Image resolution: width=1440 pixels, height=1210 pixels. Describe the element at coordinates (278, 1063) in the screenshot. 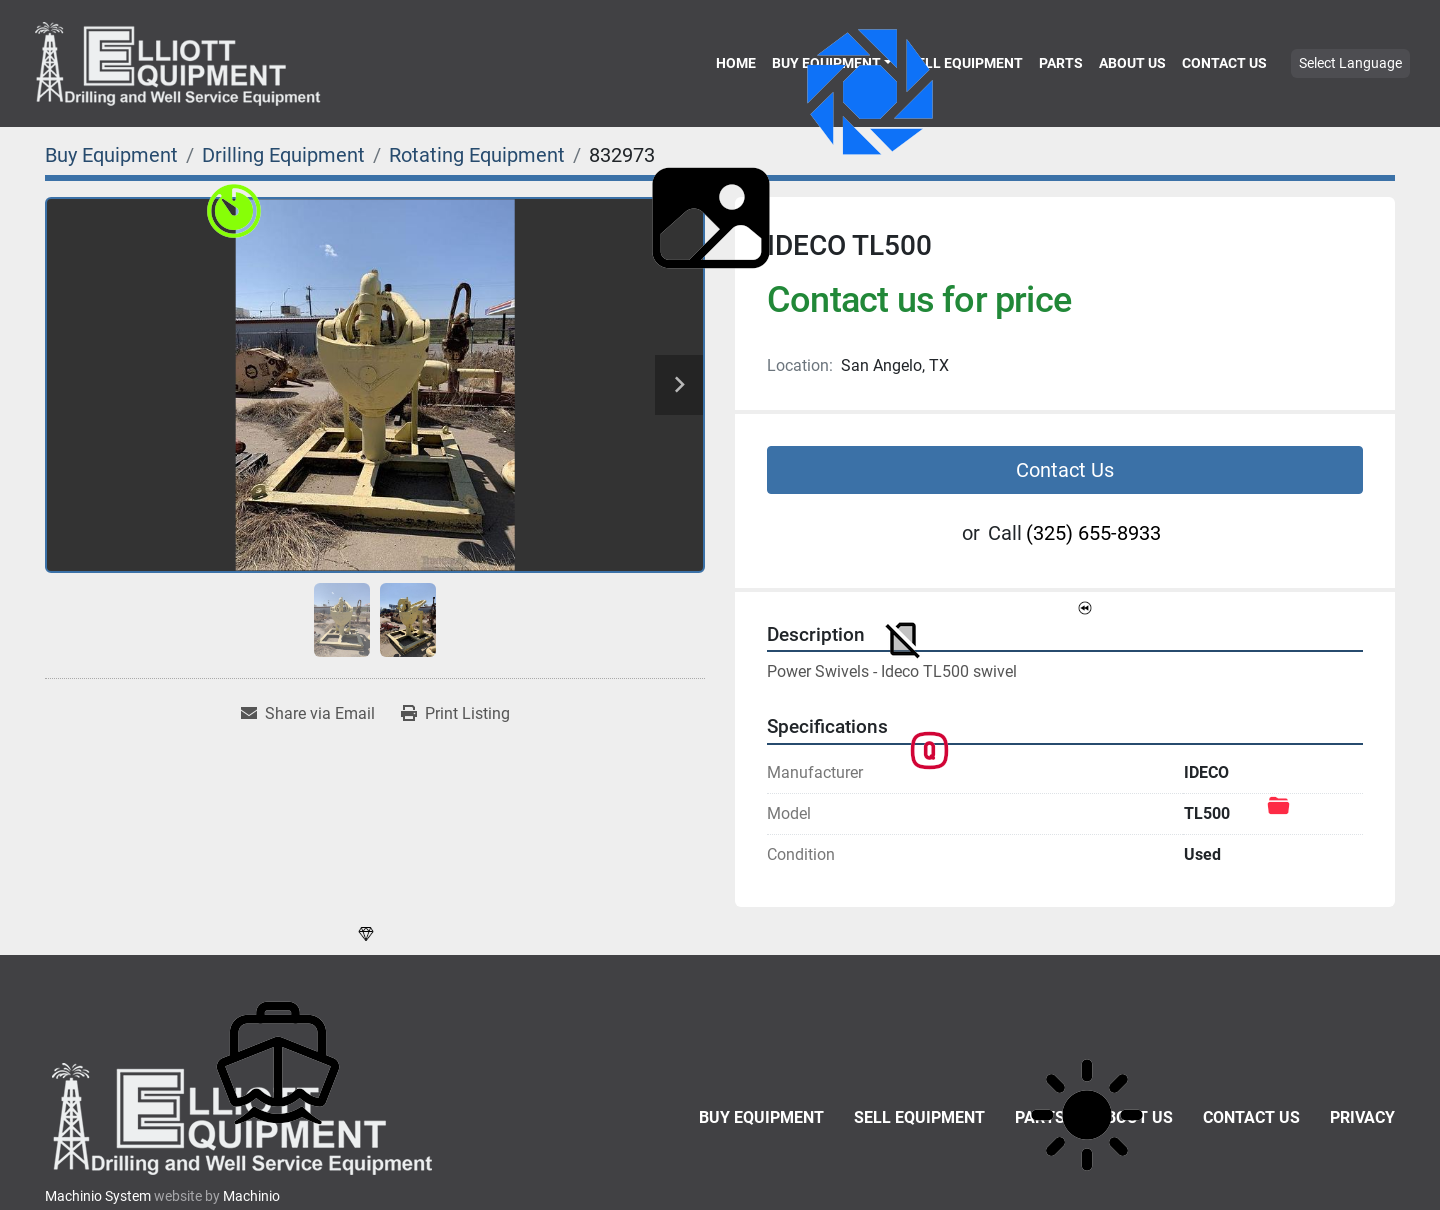

I see `access boat or ferry services` at that location.